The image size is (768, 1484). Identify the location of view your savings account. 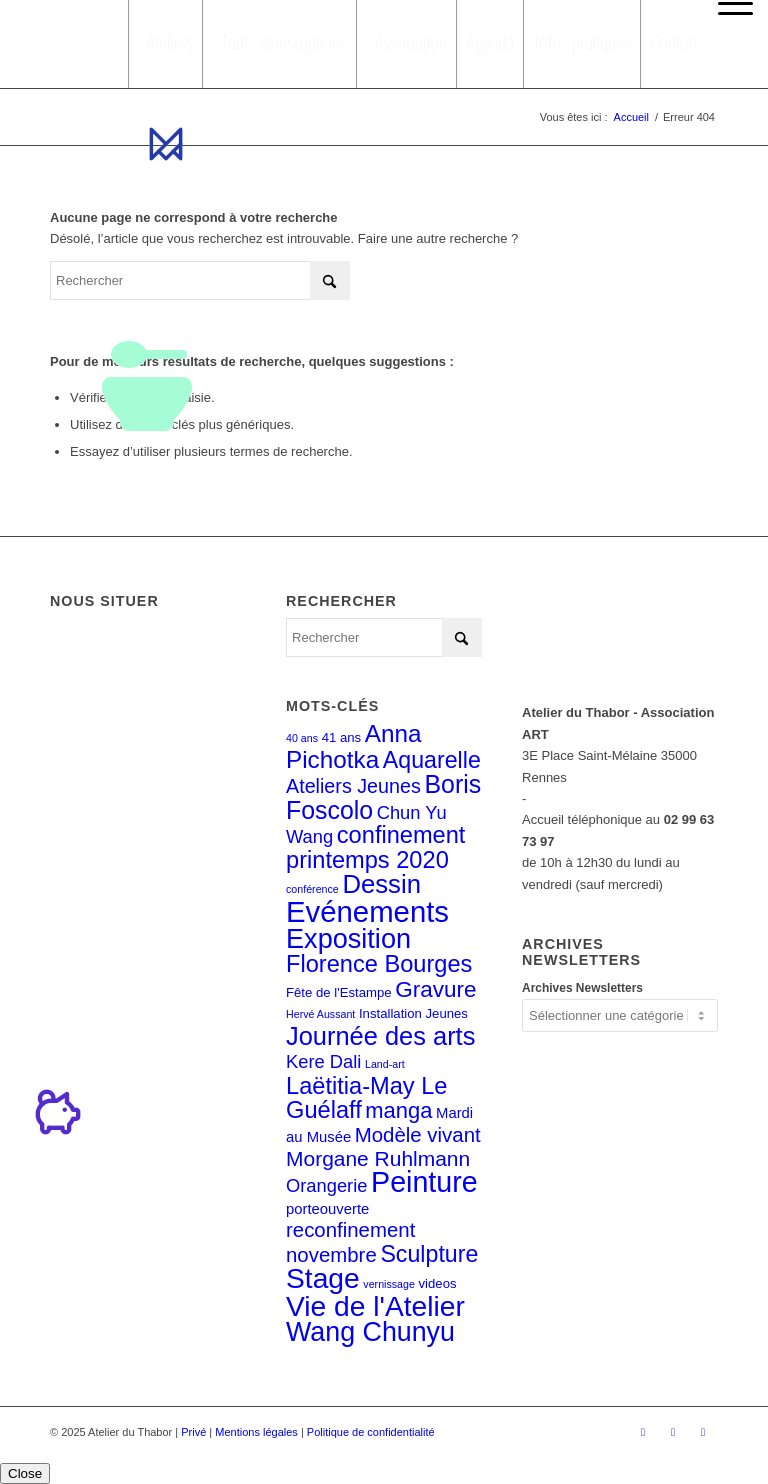
(58, 1112).